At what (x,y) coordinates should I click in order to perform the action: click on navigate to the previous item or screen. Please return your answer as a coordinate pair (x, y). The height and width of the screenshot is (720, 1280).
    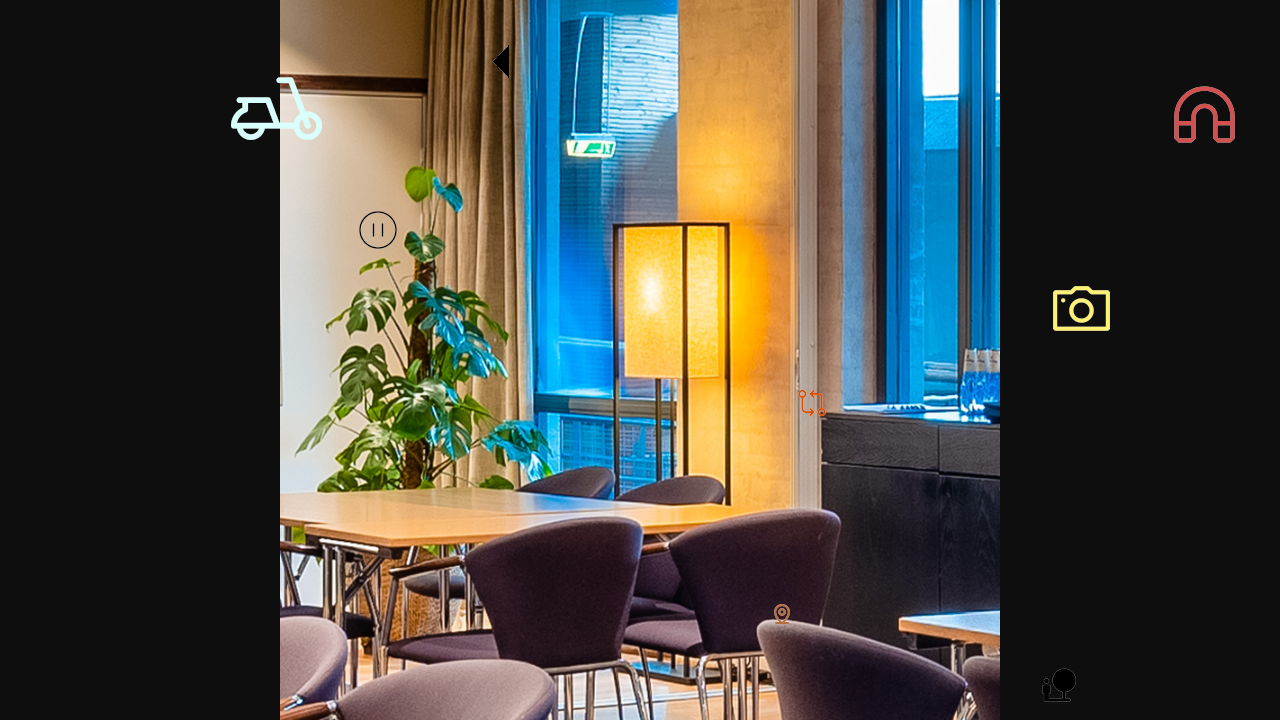
    Looking at the image, I should click on (502, 61).